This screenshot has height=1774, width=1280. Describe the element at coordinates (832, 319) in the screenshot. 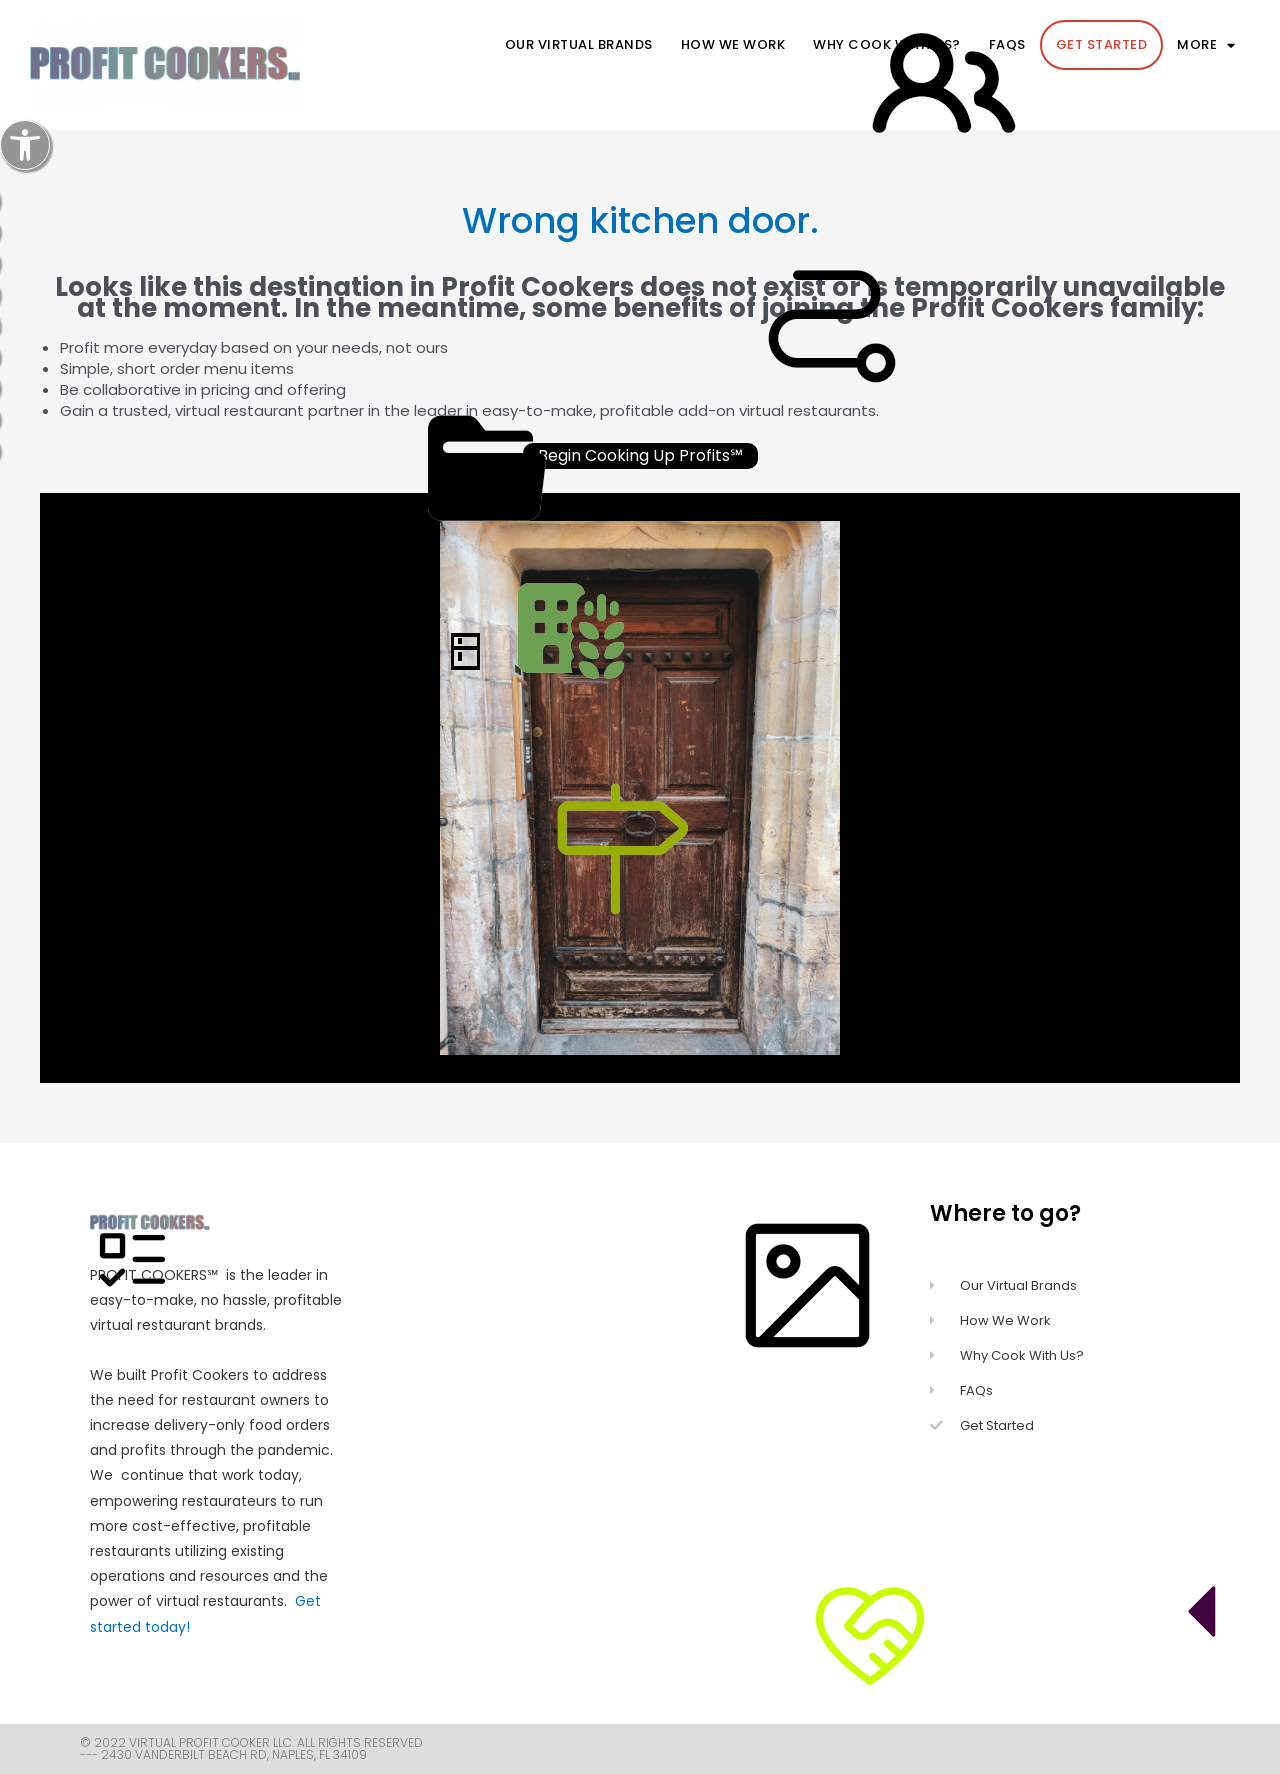

I see `view or edit a route path` at that location.